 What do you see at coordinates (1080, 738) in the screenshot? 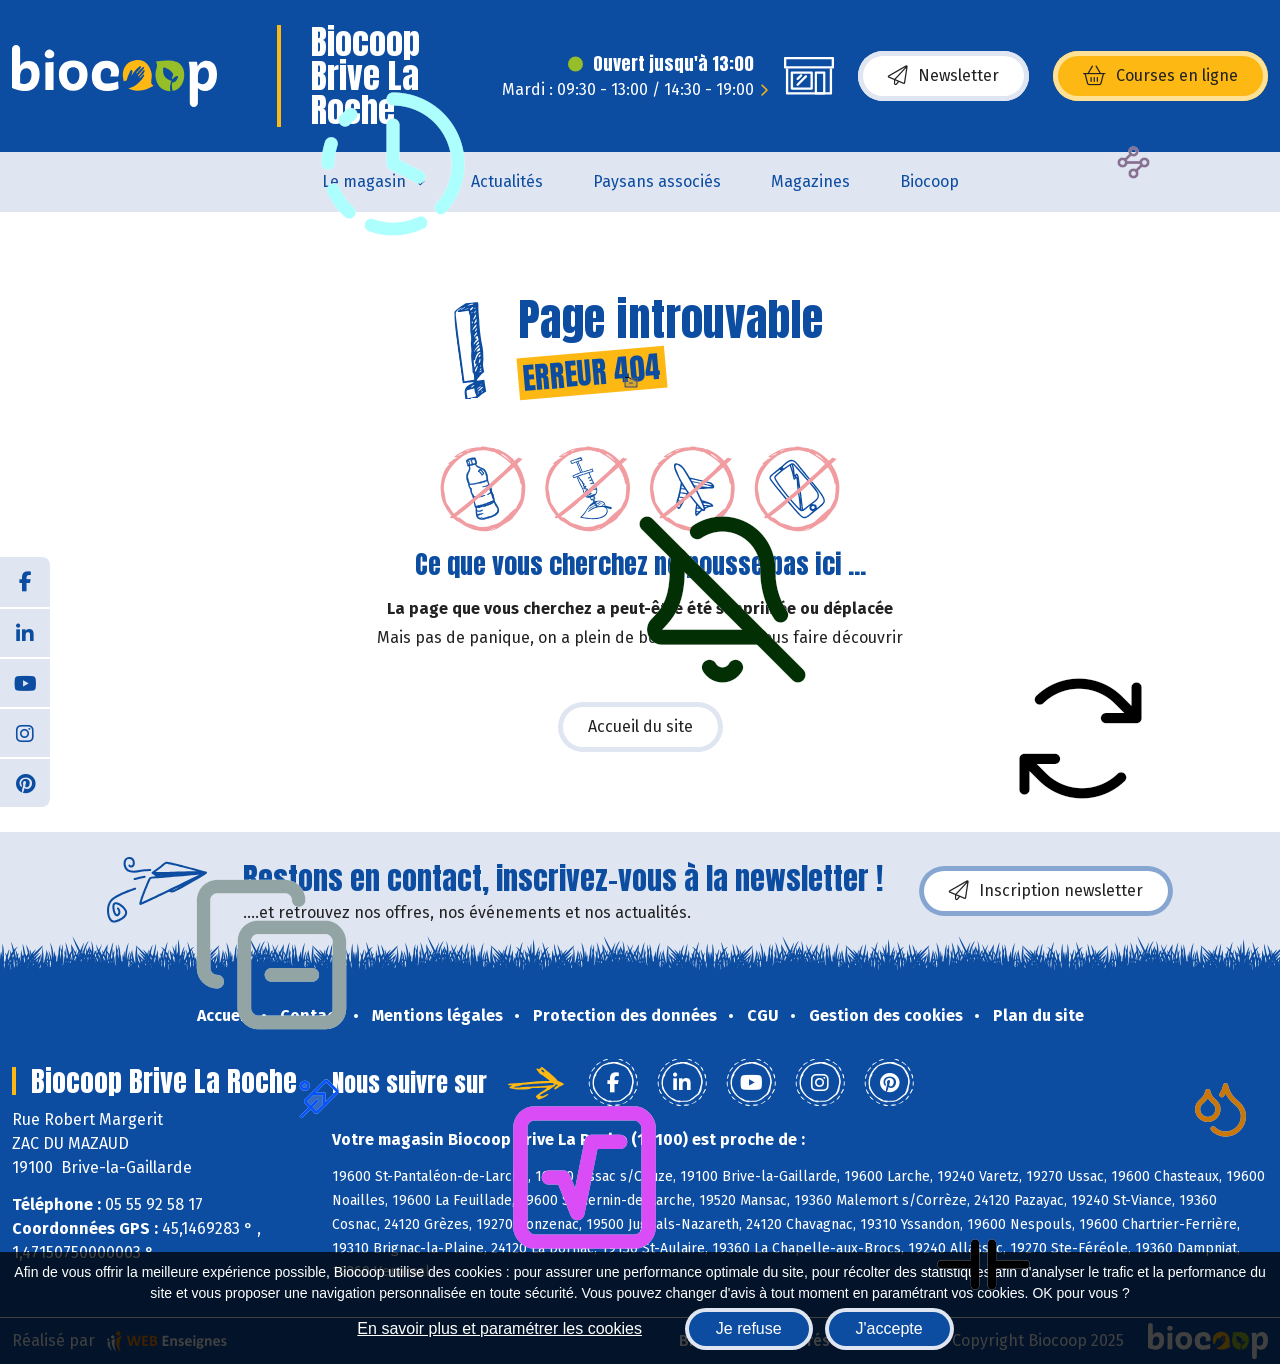
I see `refresh or reload content` at bounding box center [1080, 738].